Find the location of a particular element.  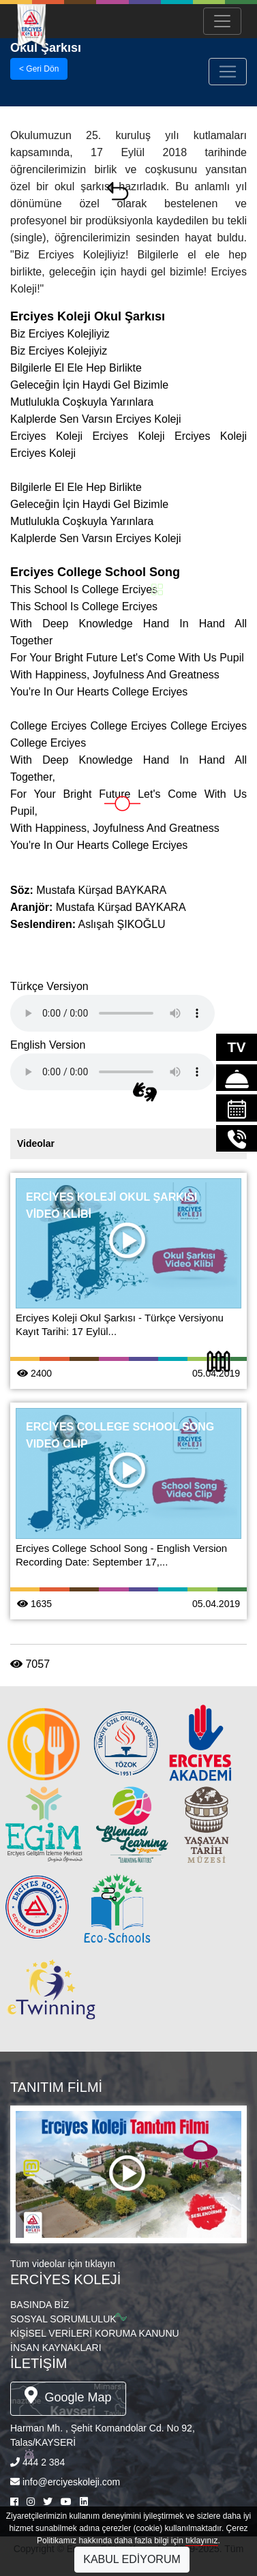

adjust audio or sound wave settings is located at coordinates (121, 2317).